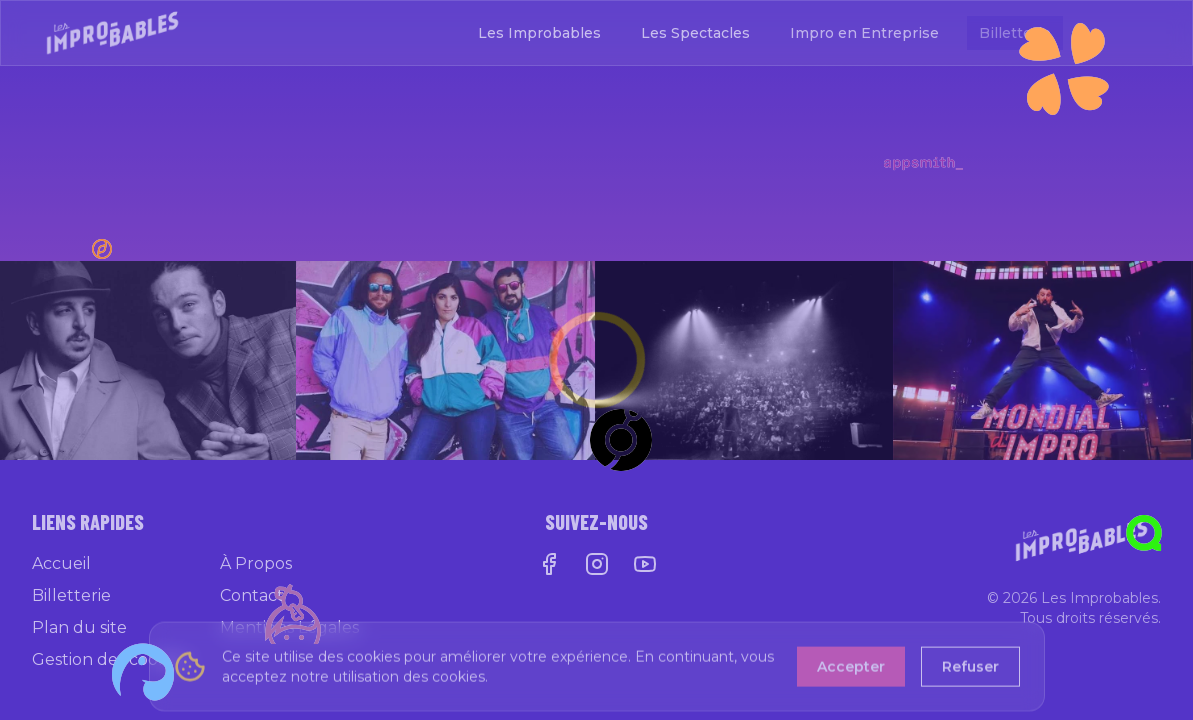 This screenshot has width=1193, height=720. Describe the element at coordinates (1064, 69) in the screenshot. I see `4chan logo` at that location.